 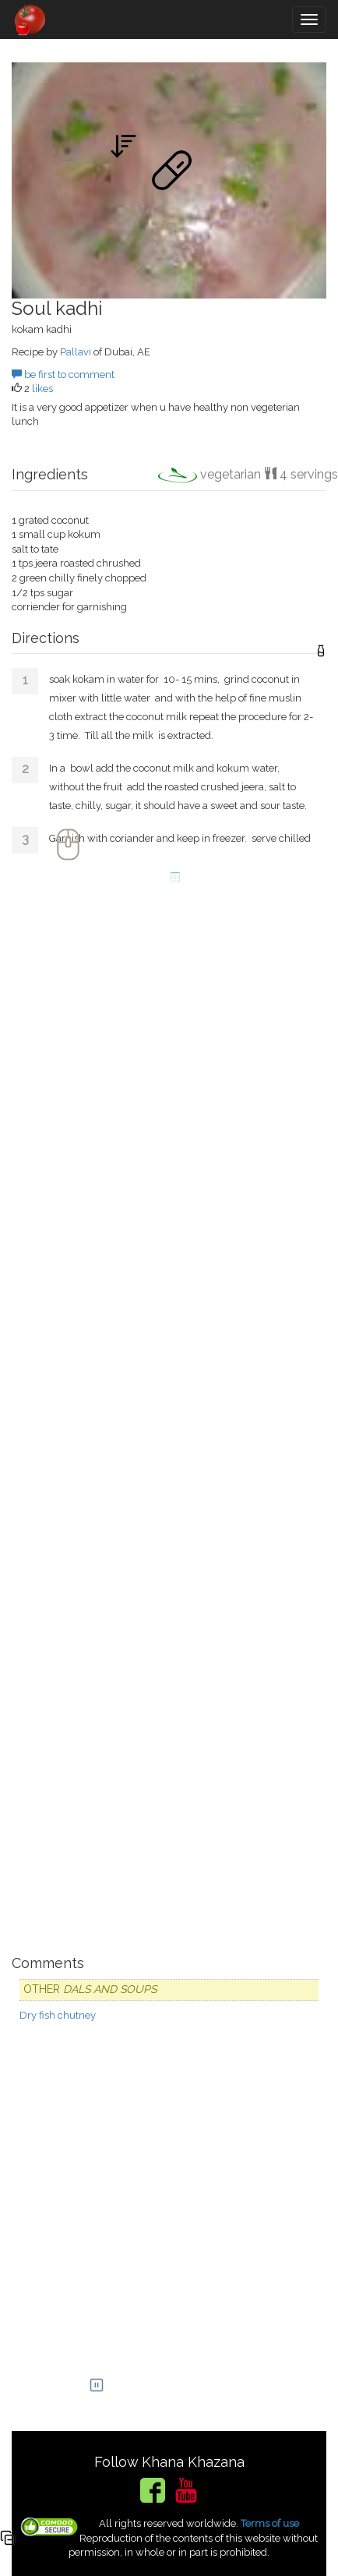 What do you see at coordinates (321, 651) in the screenshot?
I see `add milk to shopping list` at bounding box center [321, 651].